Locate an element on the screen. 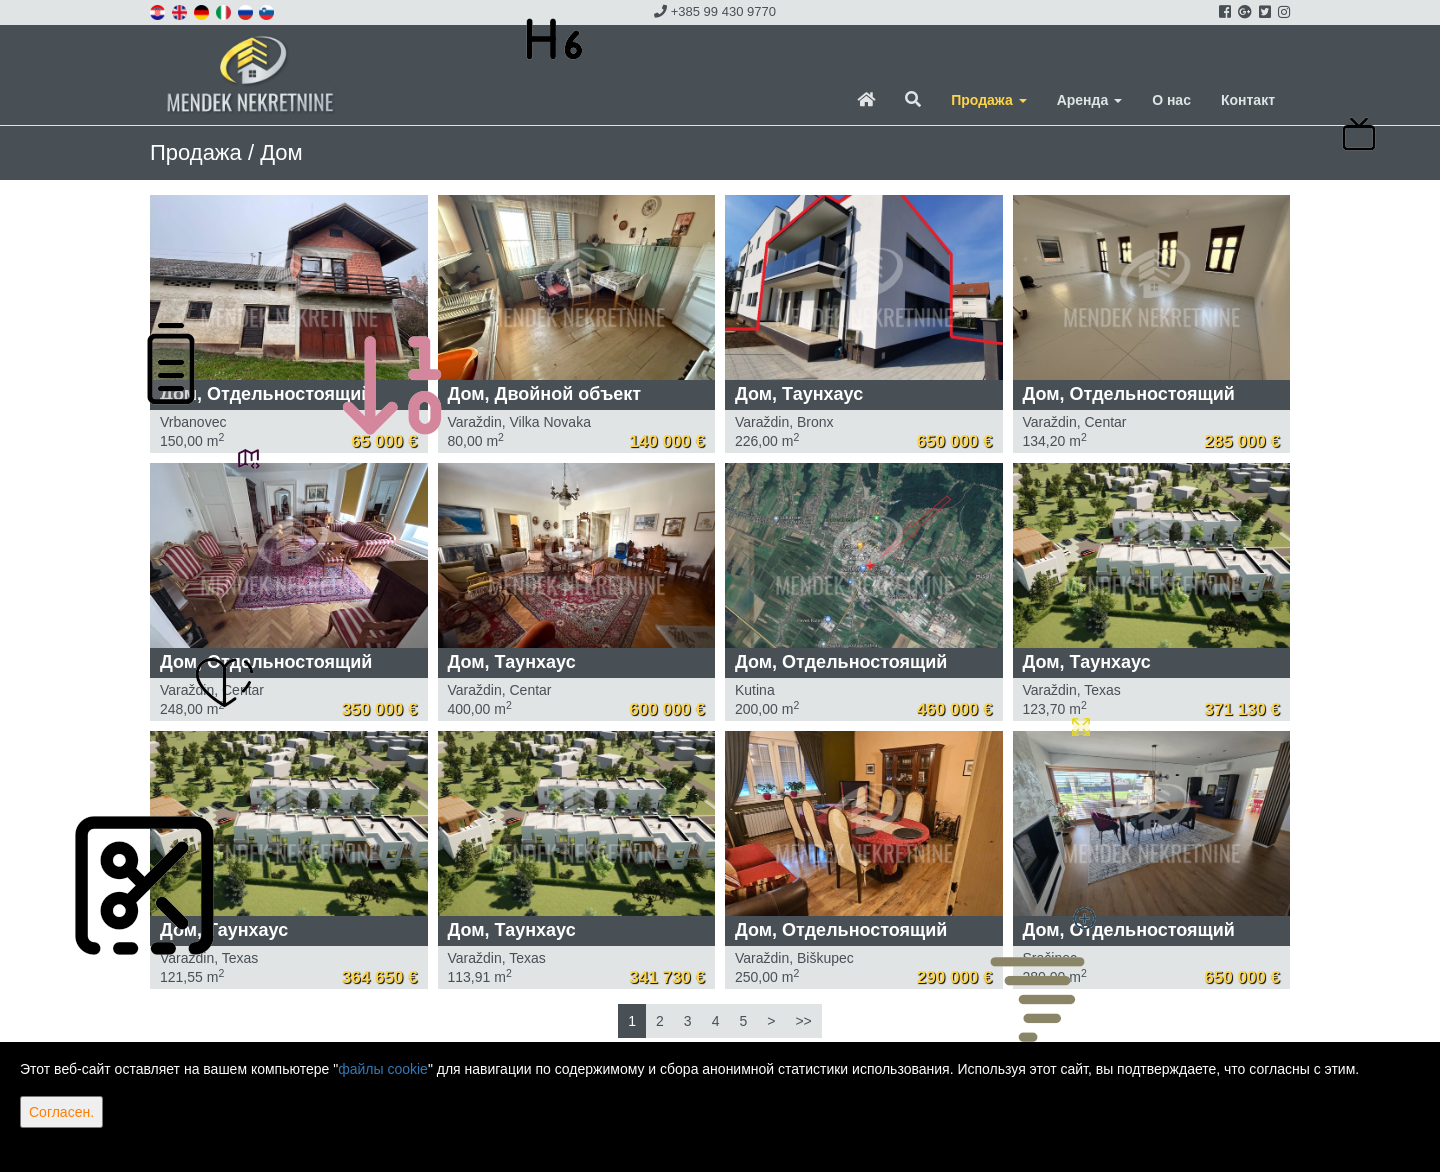 This screenshot has height=1172, width=1440. indicates high battery level is located at coordinates (171, 365).